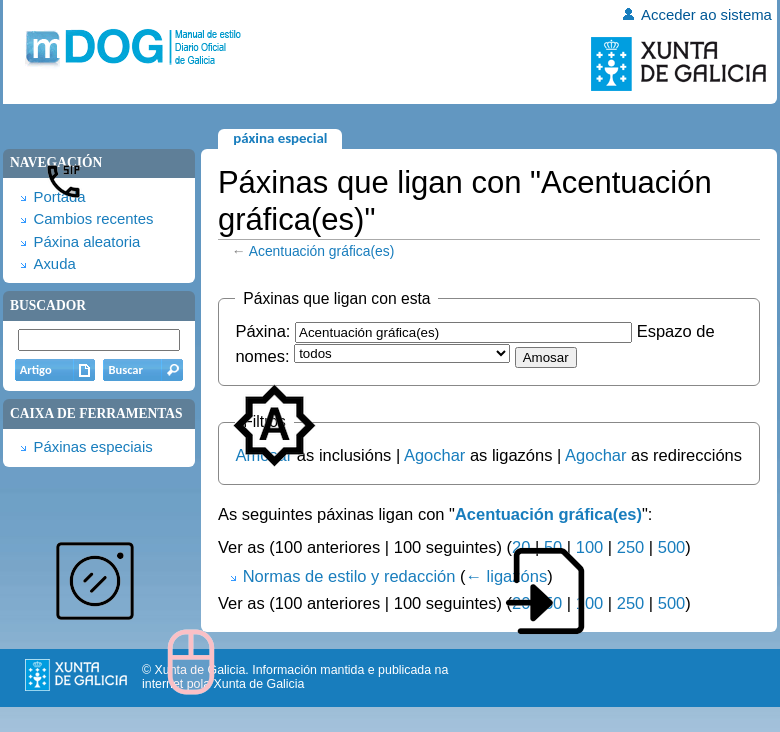  I want to click on mouse input device indicator, so click(191, 662).